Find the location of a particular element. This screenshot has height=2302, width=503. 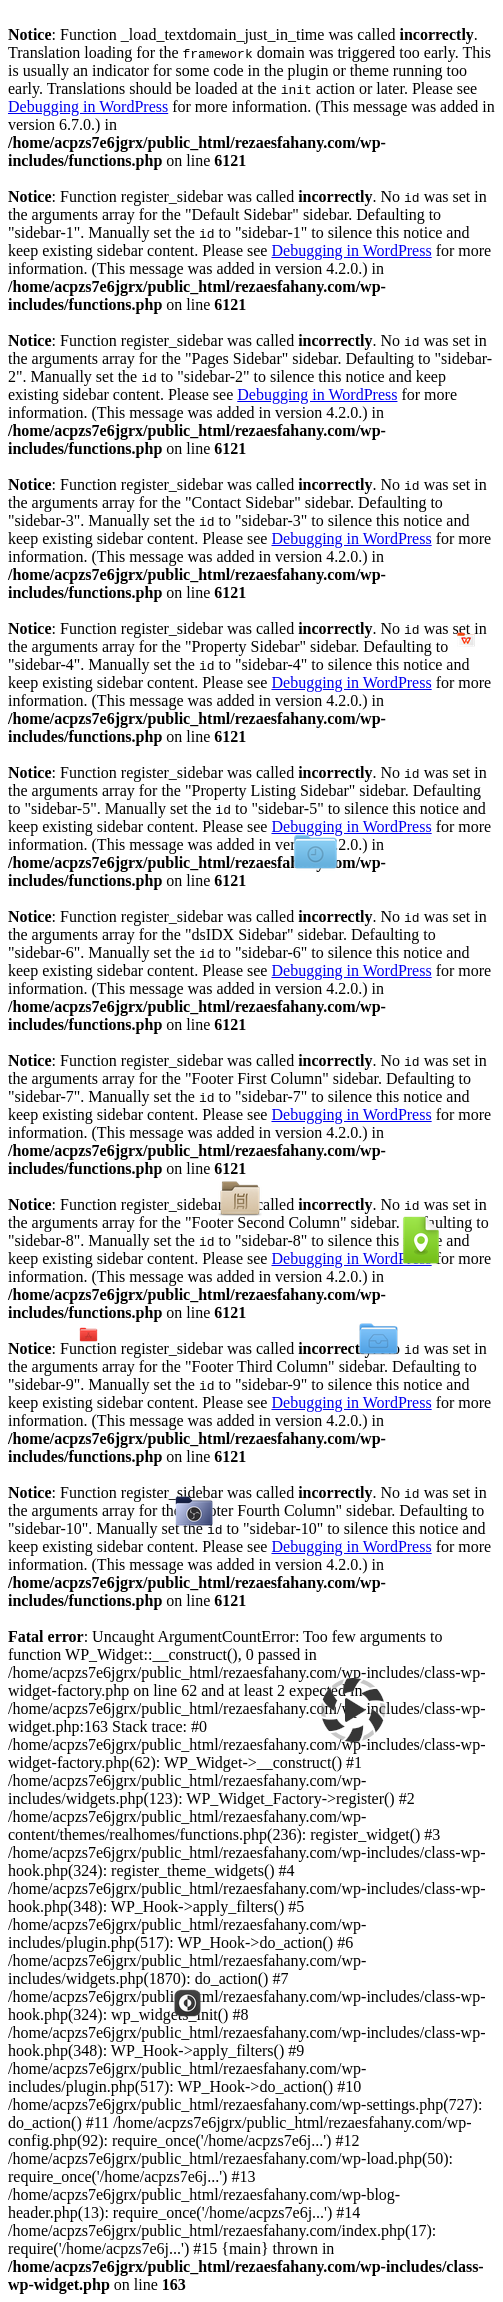

open lollypop music player is located at coordinates (353, 1710).